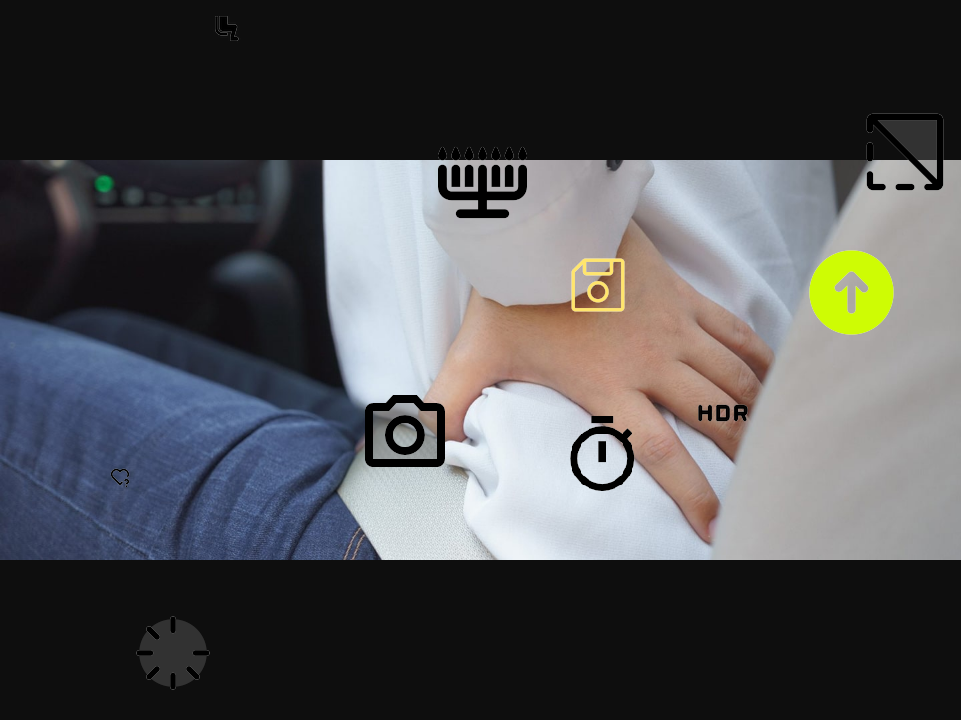 The image size is (961, 720). Describe the element at coordinates (602, 455) in the screenshot. I see `set a countdown timer` at that location.